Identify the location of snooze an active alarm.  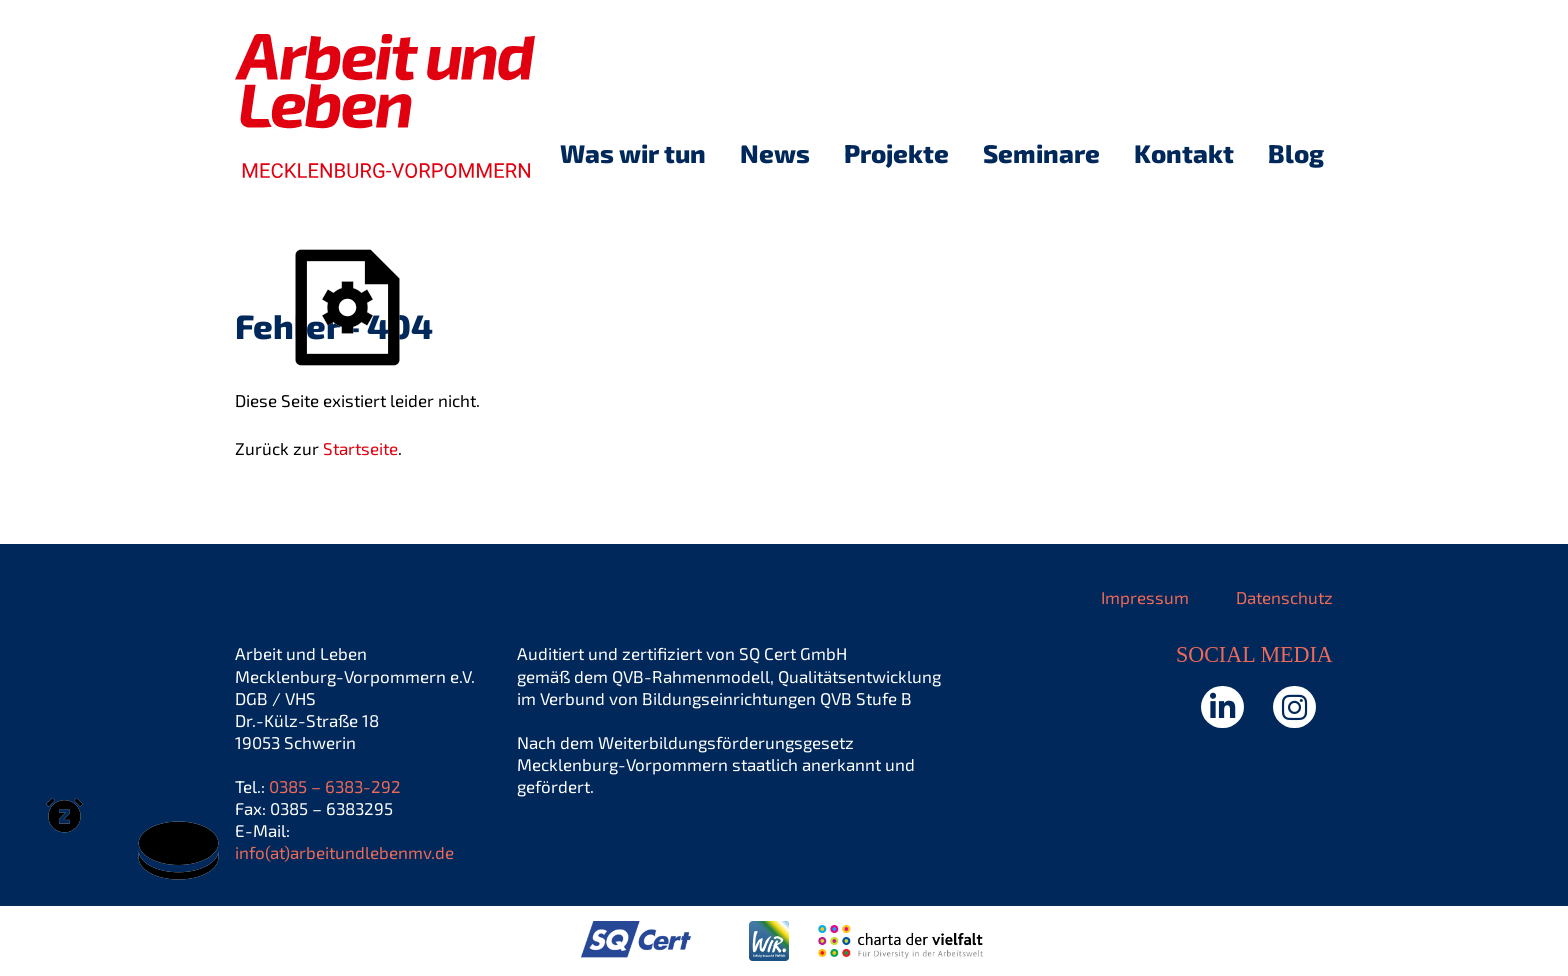
(64, 814).